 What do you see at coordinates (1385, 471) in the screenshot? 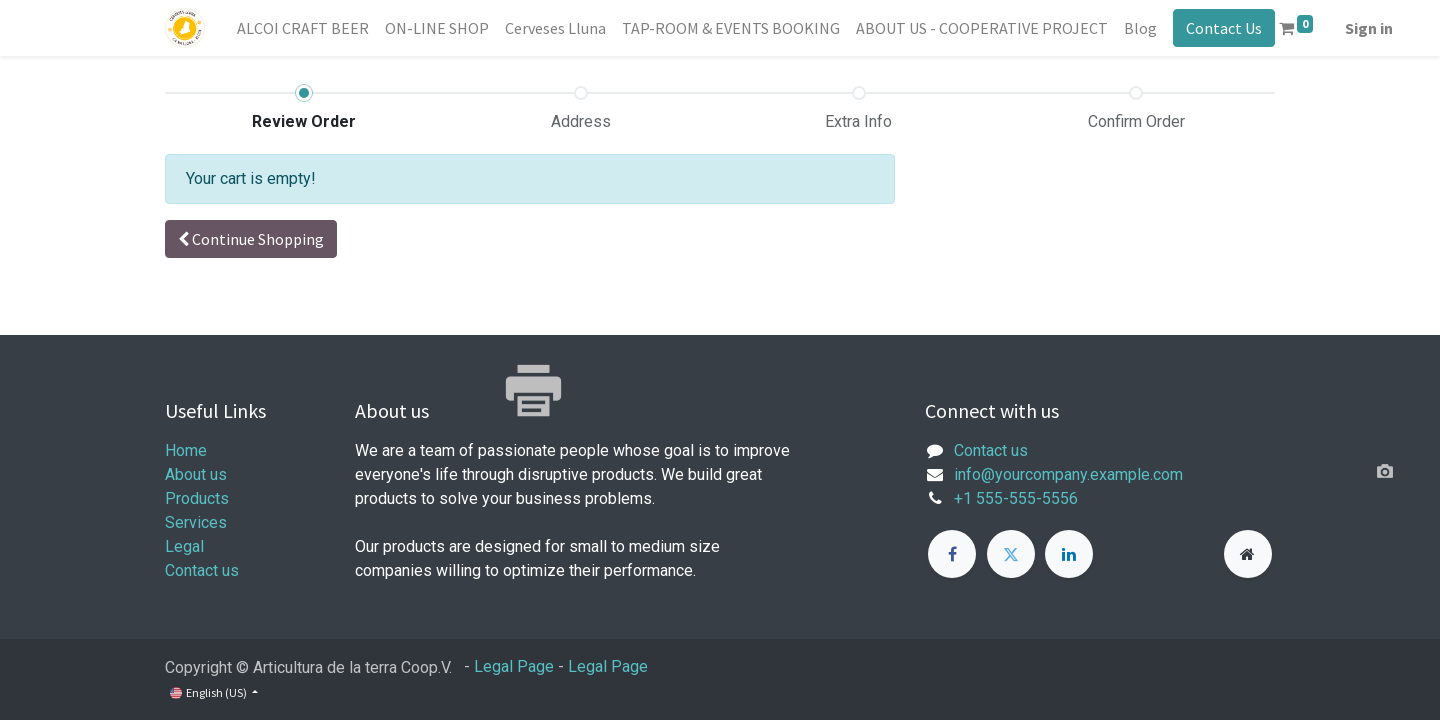
I see `open your pictures folder` at bounding box center [1385, 471].